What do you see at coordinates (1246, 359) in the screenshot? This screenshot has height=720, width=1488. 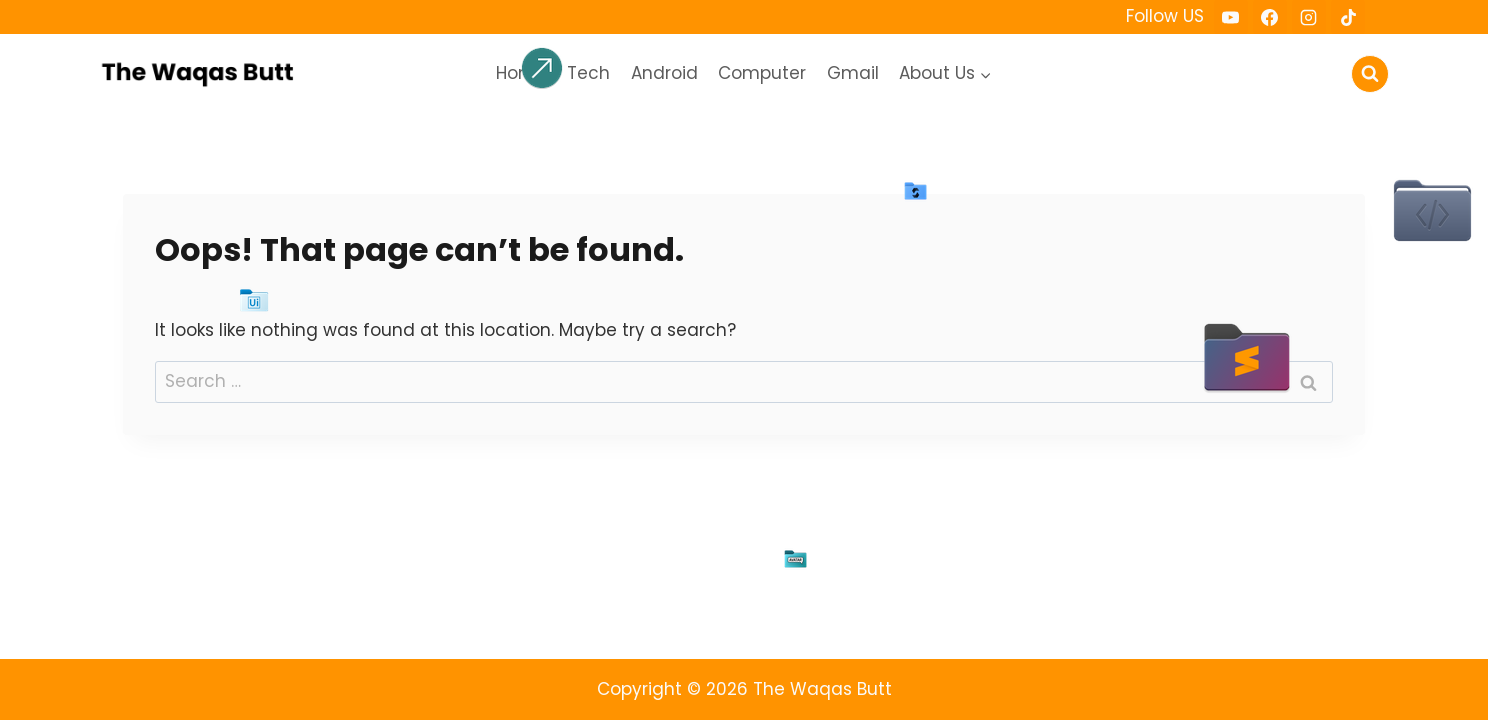 I see `open sublime text project folder` at bounding box center [1246, 359].